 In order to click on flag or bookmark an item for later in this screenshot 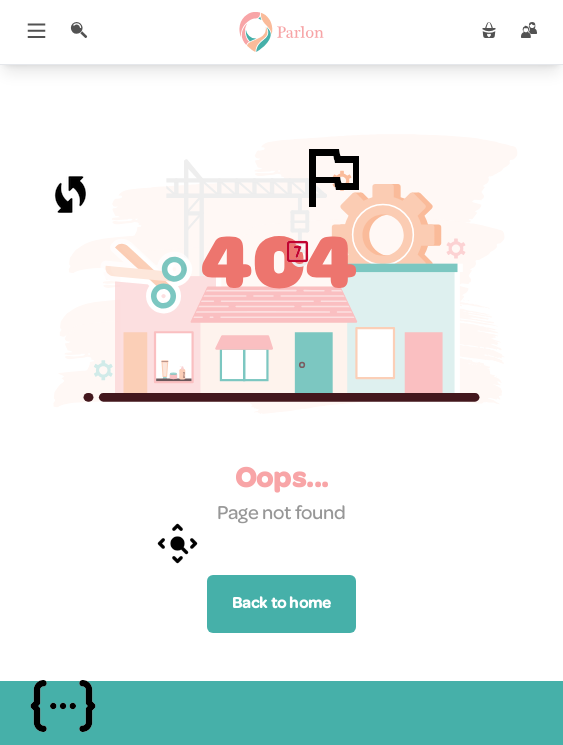, I will do `click(332, 176)`.